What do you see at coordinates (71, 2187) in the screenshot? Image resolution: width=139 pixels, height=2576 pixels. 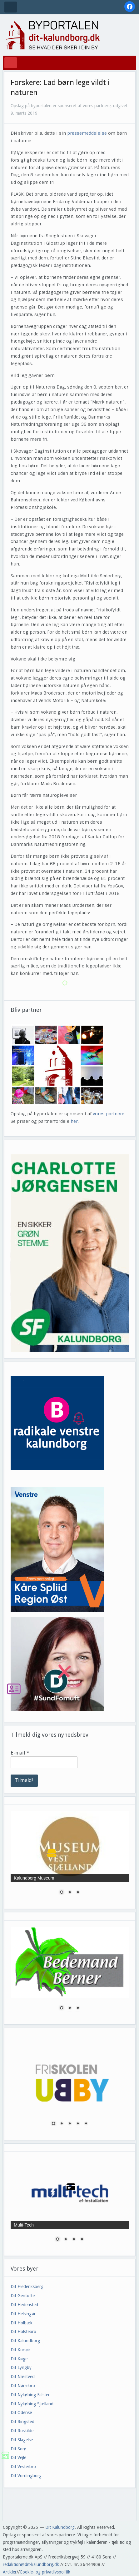 I see `access payment methods` at bounding box center [71, 2187].